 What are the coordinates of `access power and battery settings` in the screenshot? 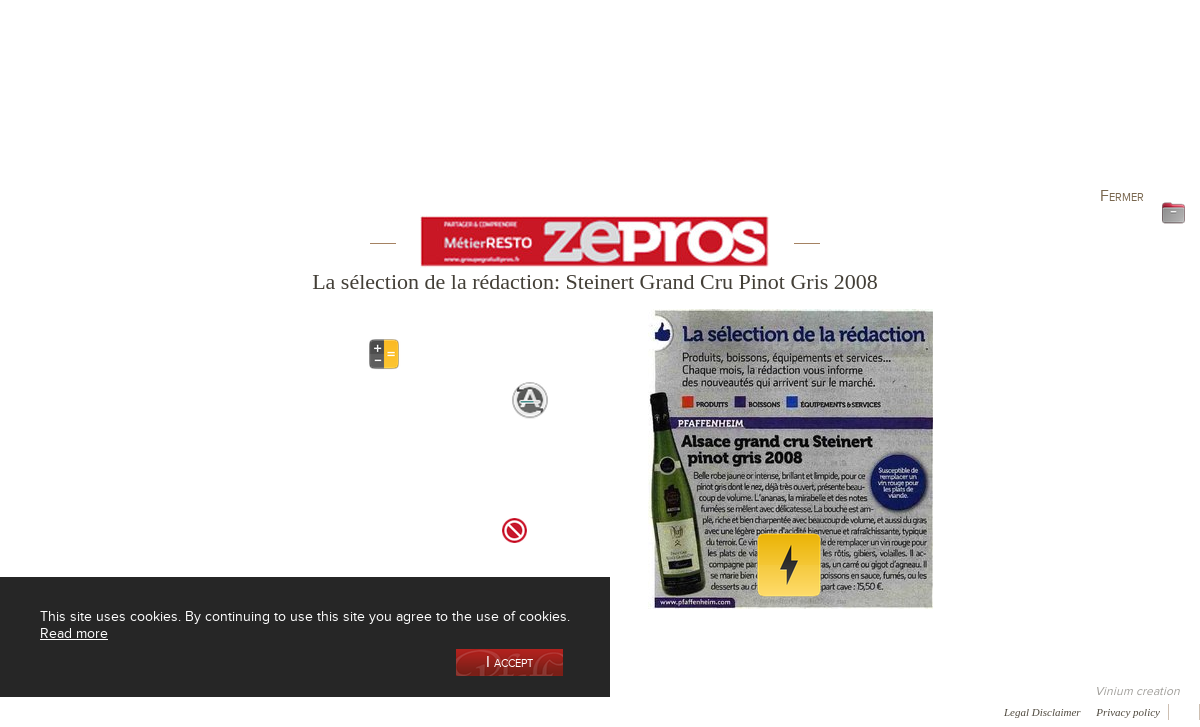 It's located at (789, 565).